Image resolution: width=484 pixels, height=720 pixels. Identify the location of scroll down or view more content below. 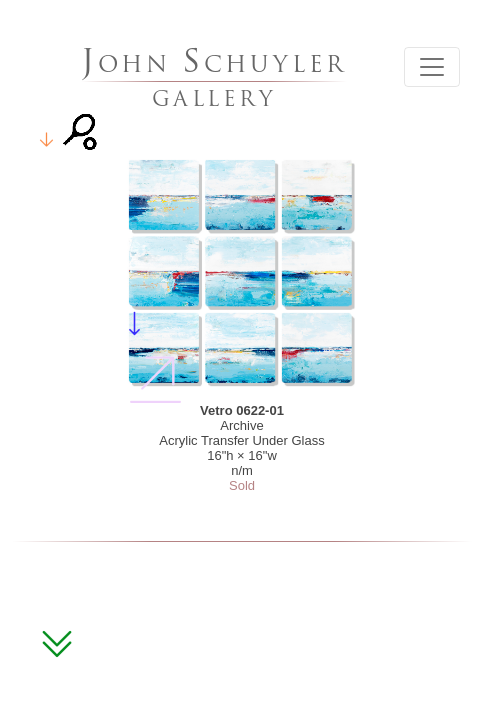
(57, 644).